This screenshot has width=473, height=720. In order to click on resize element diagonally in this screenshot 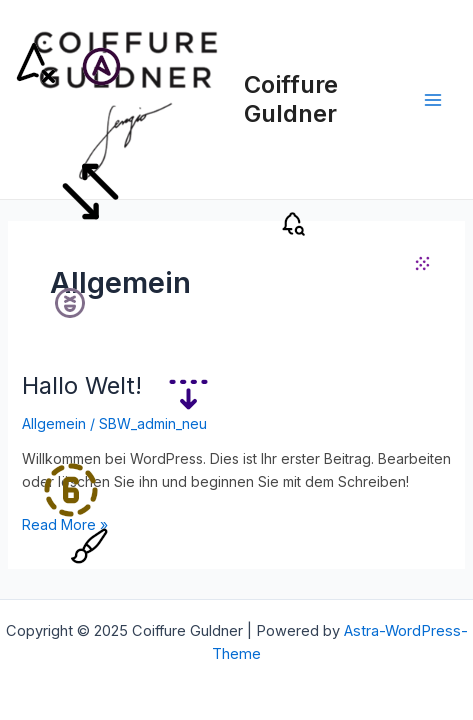, I will do `click(90, 191)`.